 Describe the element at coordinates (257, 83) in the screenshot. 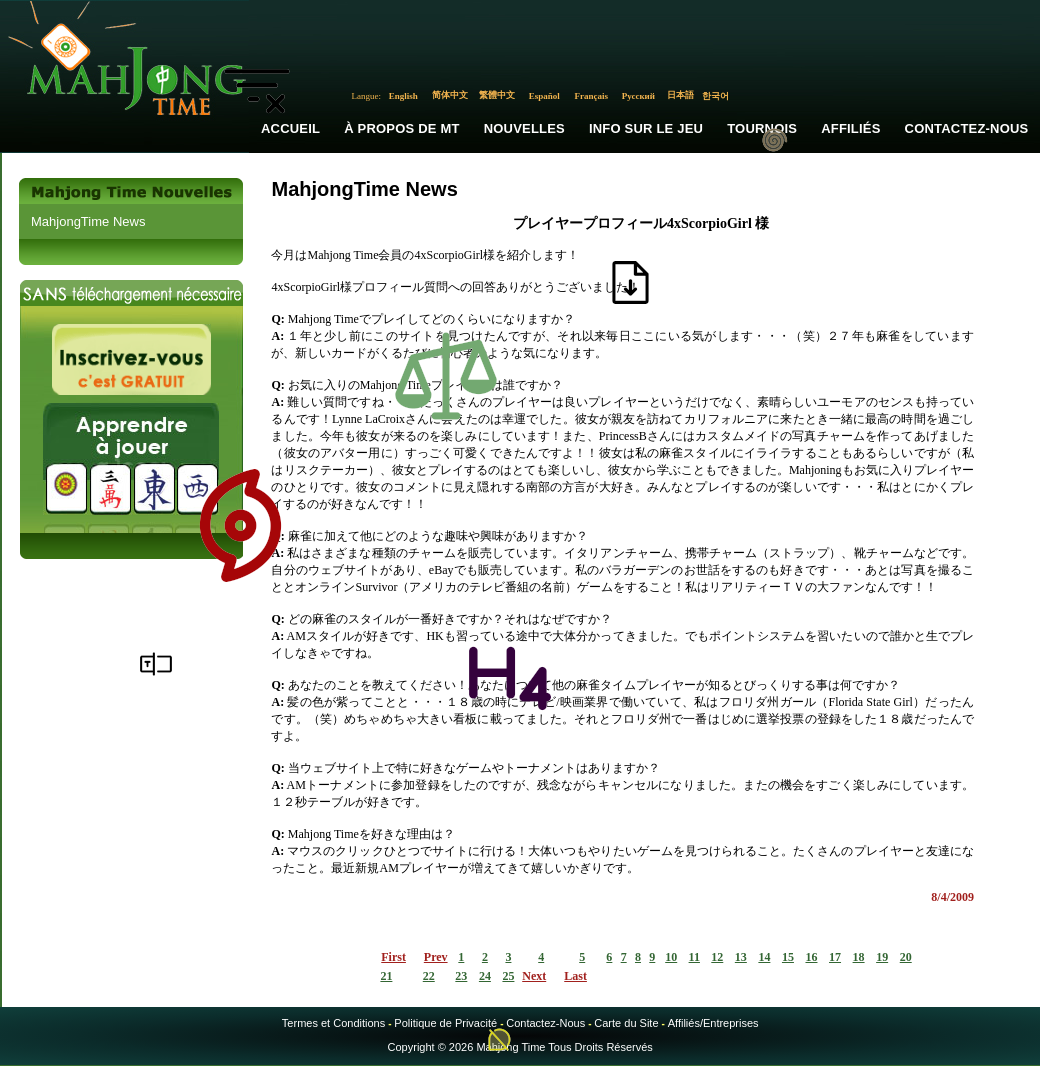

I see `clear all active filters` at that location.